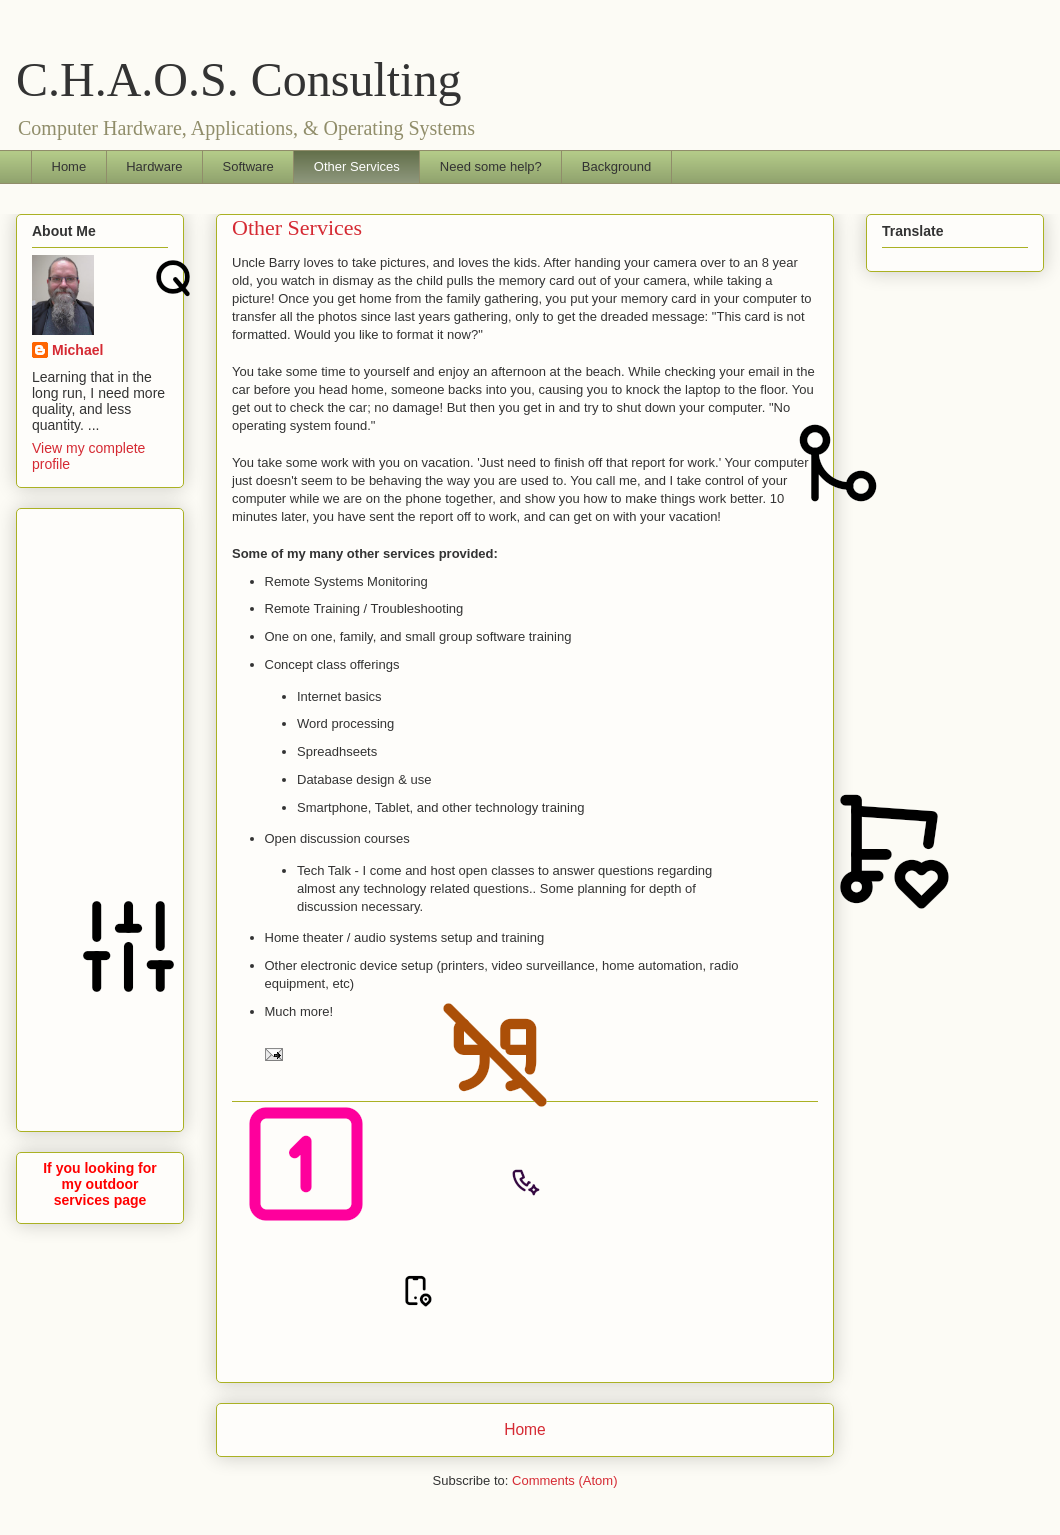  What do you see at coordinates (495, 1055) in the screenshot?
I see `disable quotation formatting` at bounding box center [495, 1055].